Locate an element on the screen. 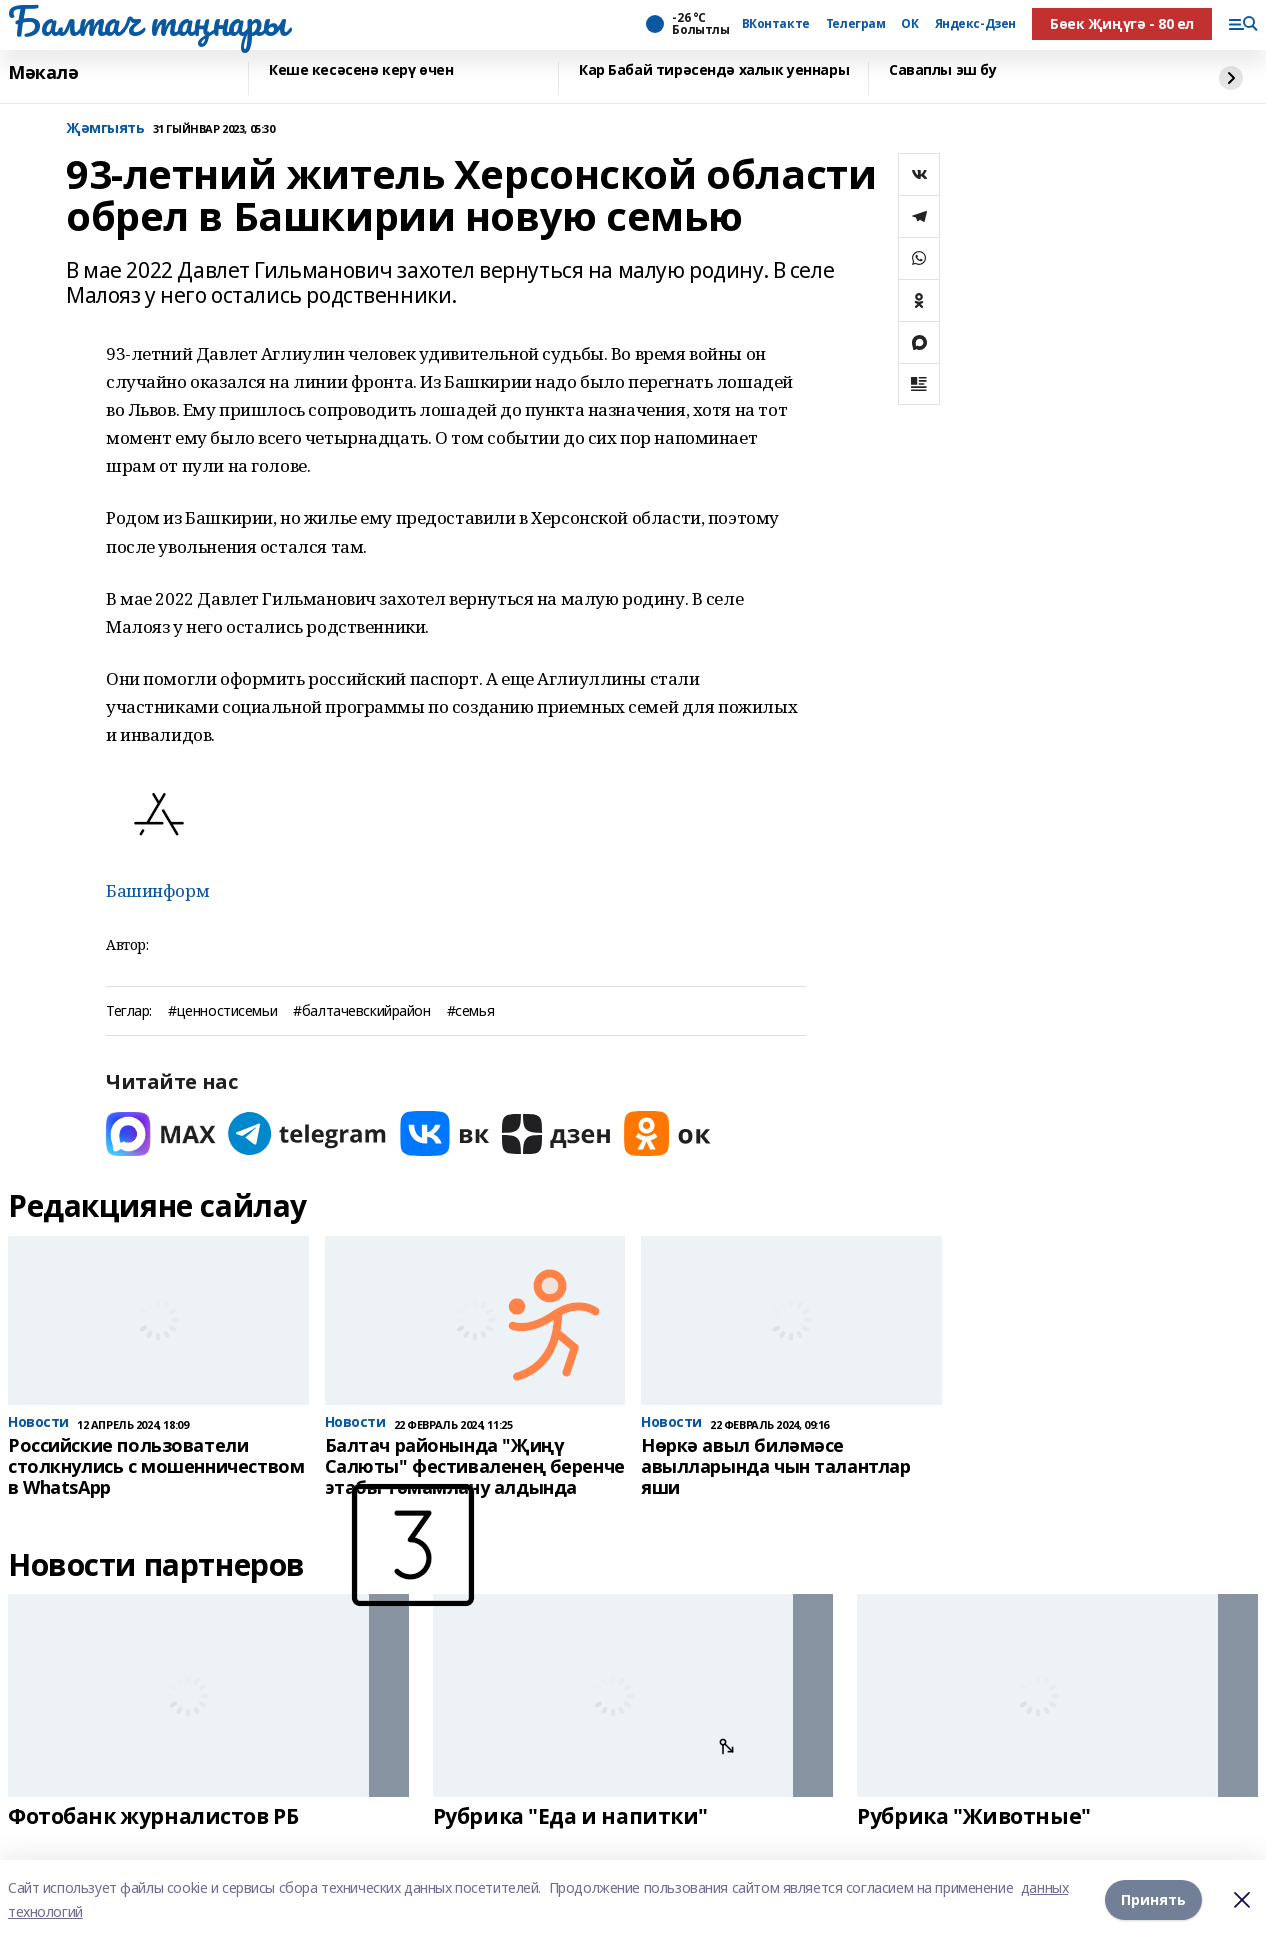 This screenshot has height=1940, width=1266. take the first right exit at the roundabout is located at coordinates (726, 1746).